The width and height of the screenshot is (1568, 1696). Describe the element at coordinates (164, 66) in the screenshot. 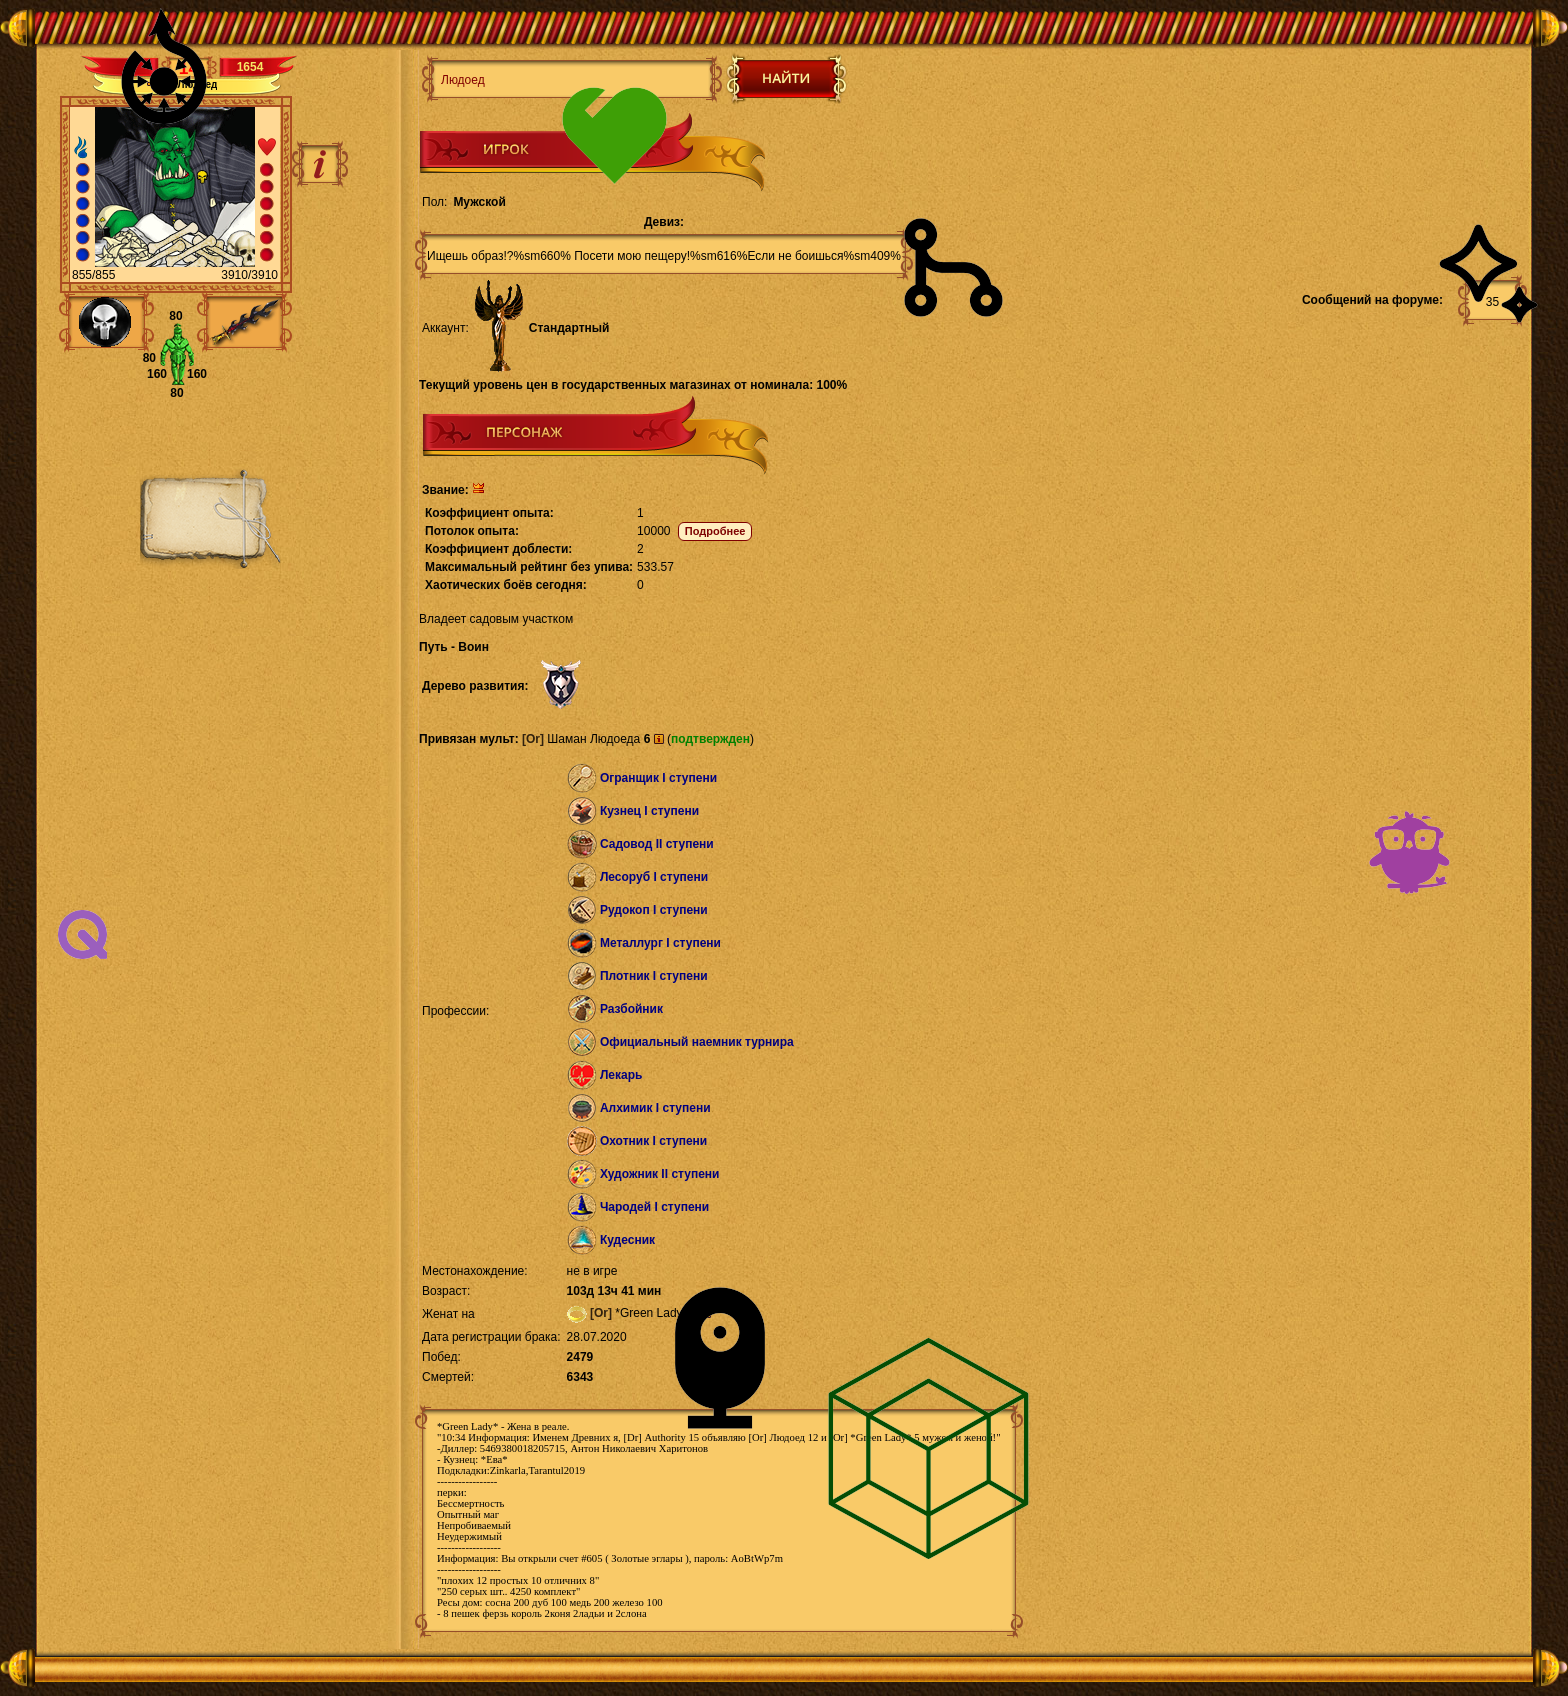

I see `visit wikimedia commons` at that location.